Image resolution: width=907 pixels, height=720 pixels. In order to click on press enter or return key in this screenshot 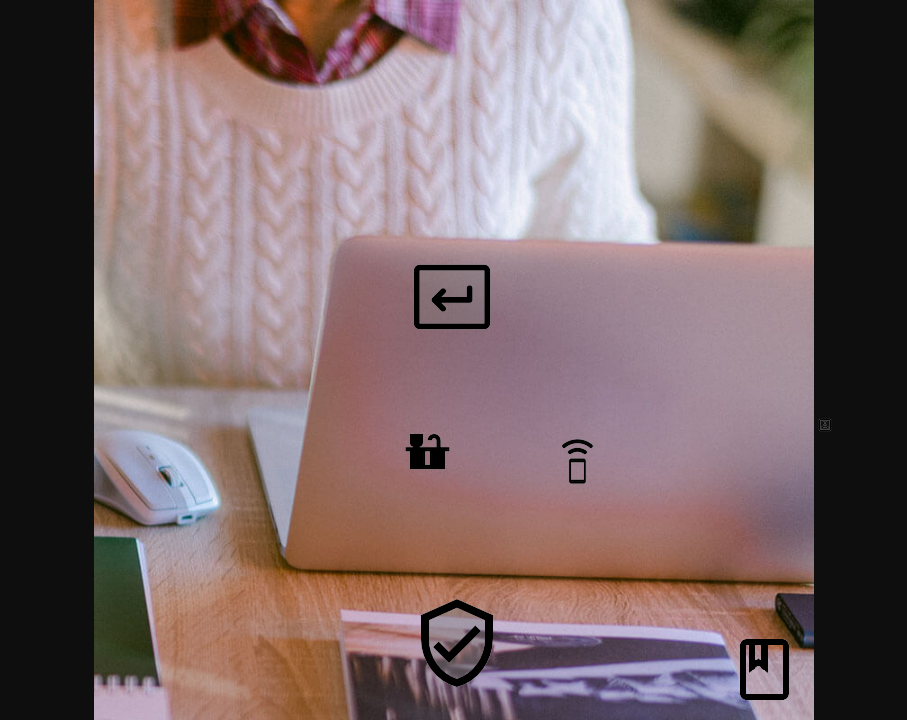, I will do `click(452, 297)`.